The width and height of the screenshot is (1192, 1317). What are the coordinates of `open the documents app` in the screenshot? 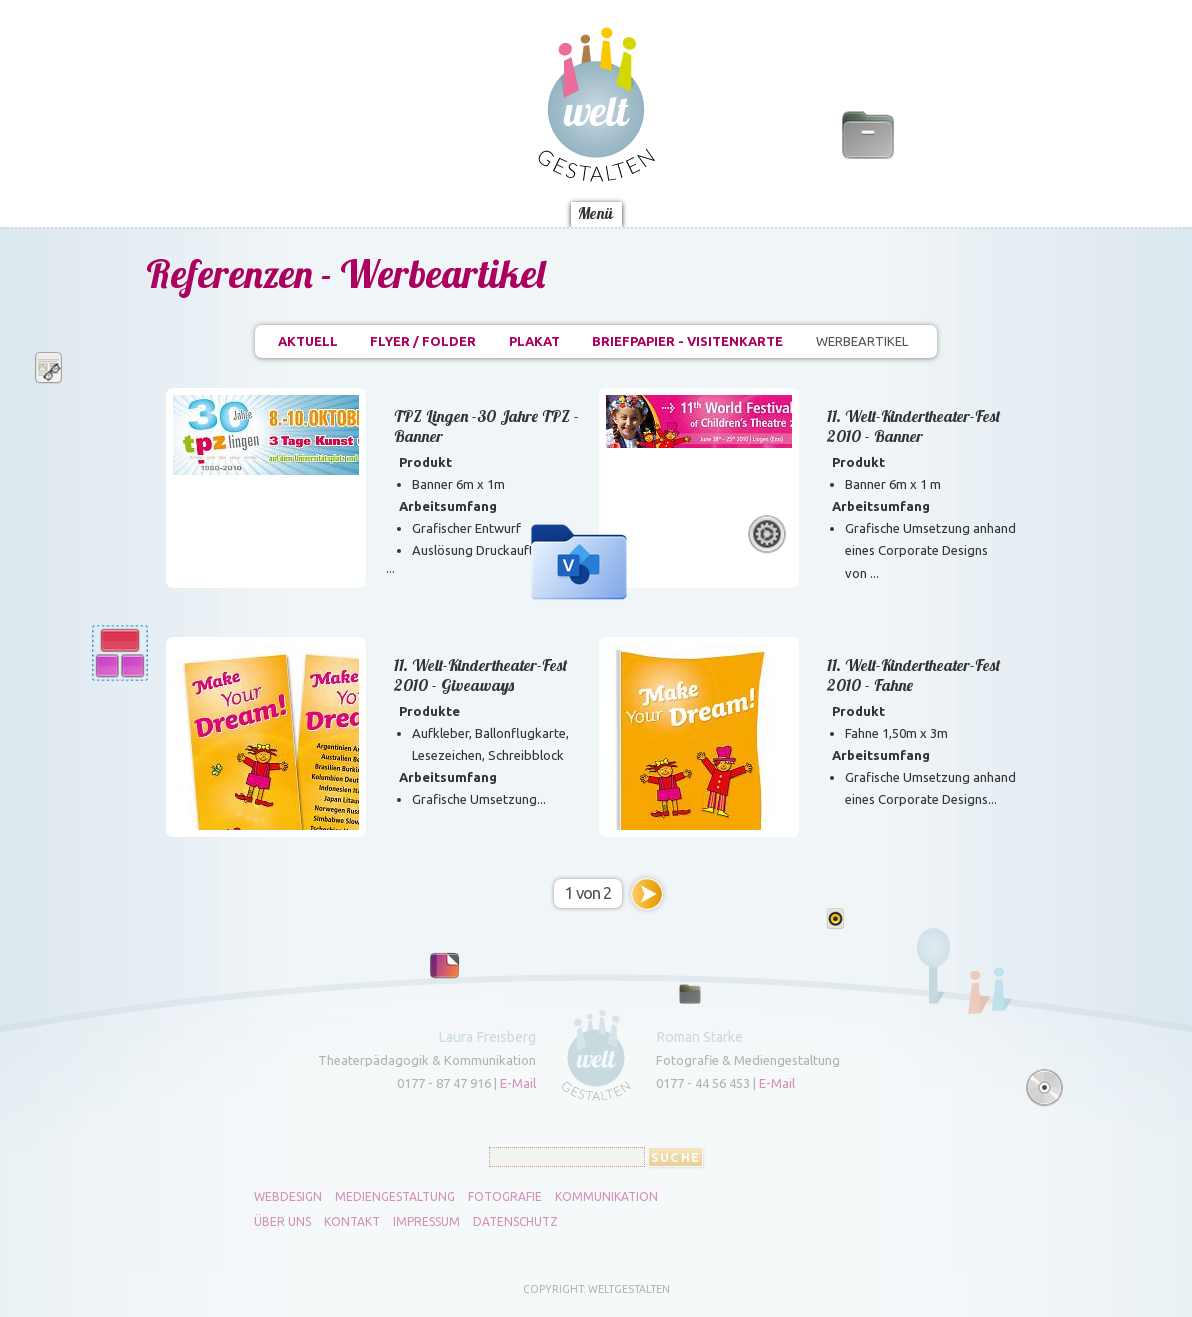 It's located at (48, 367).